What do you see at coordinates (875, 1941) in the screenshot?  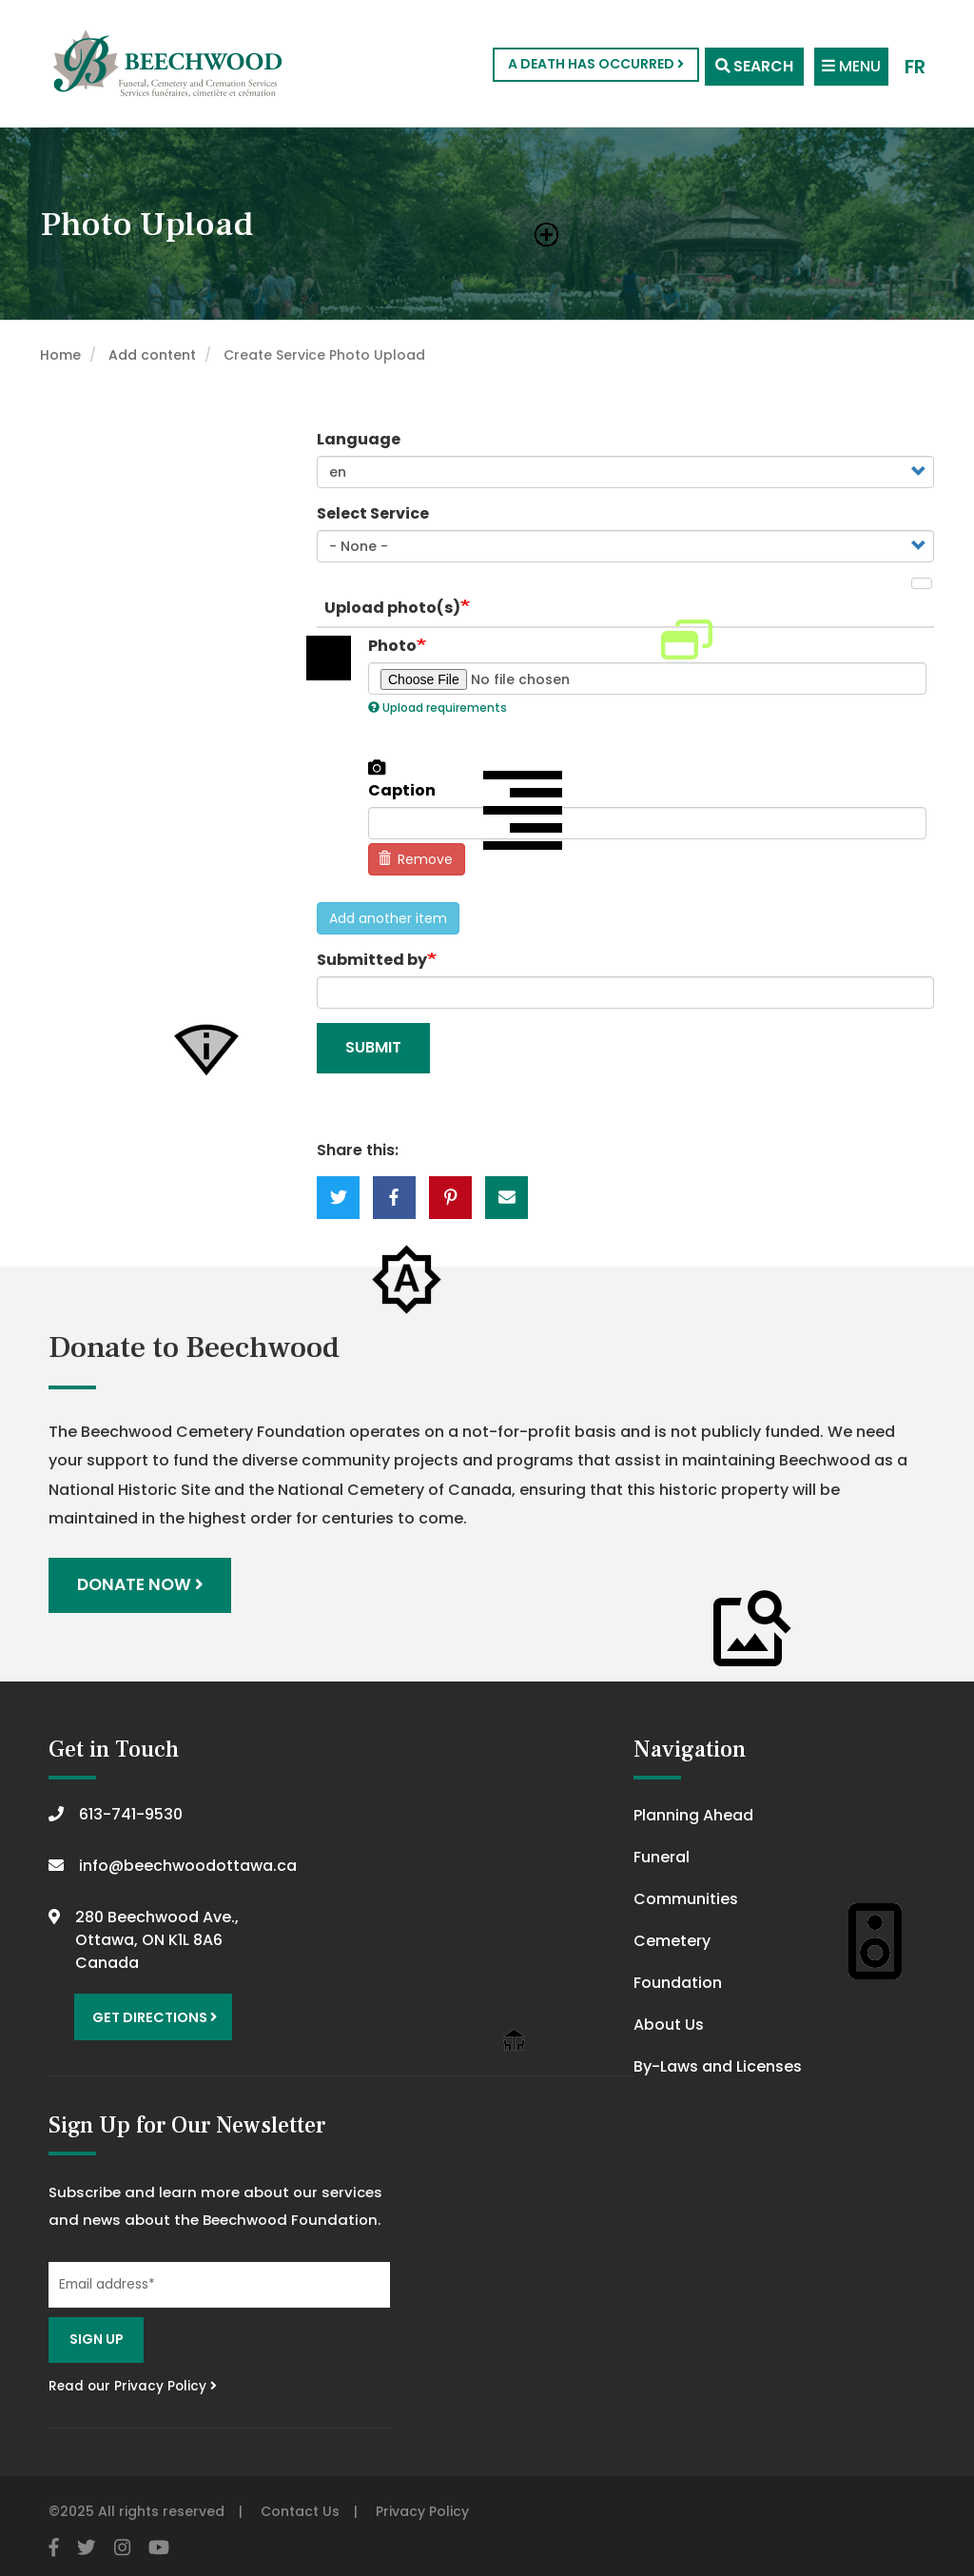 I see `adjust speaker or audio output settings` at bounding box center [875, 1941].